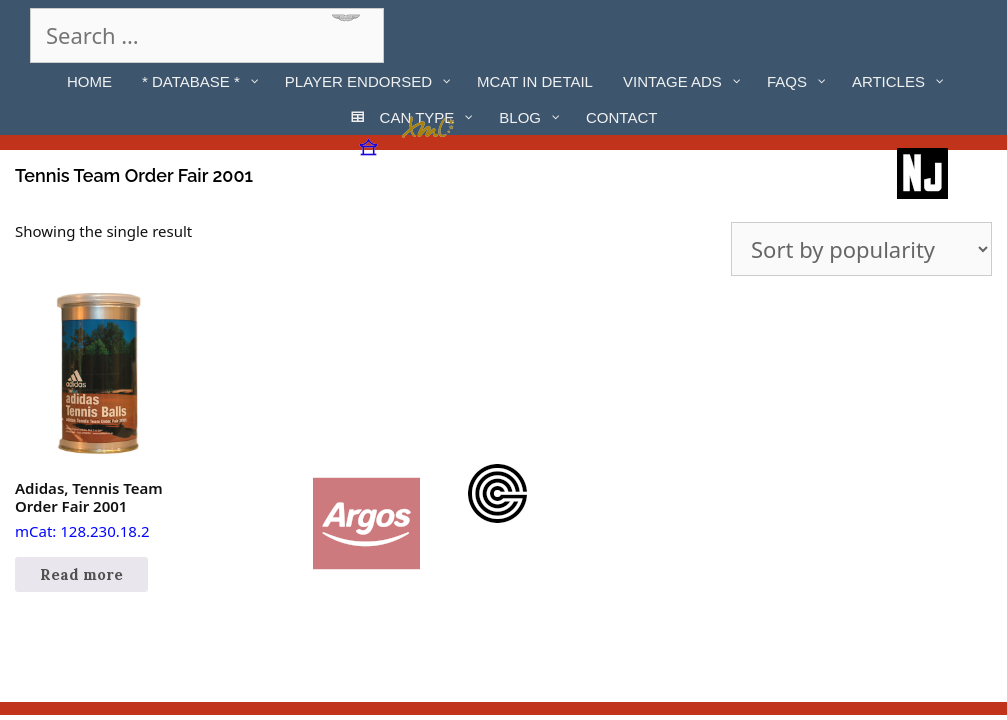  What do you see at coordinates (366, 523) in the screenshot?
I see `Argos retailer logo` at bounding box center [366, 523].